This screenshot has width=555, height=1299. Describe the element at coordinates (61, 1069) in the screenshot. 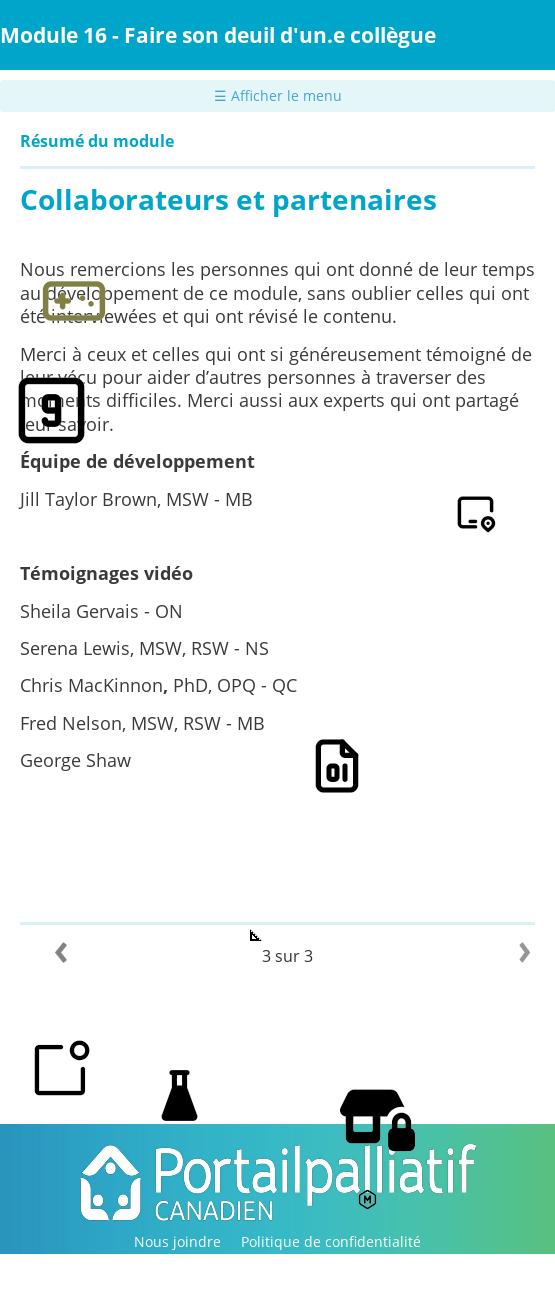

I see `indicates new notification or alert` at that location.